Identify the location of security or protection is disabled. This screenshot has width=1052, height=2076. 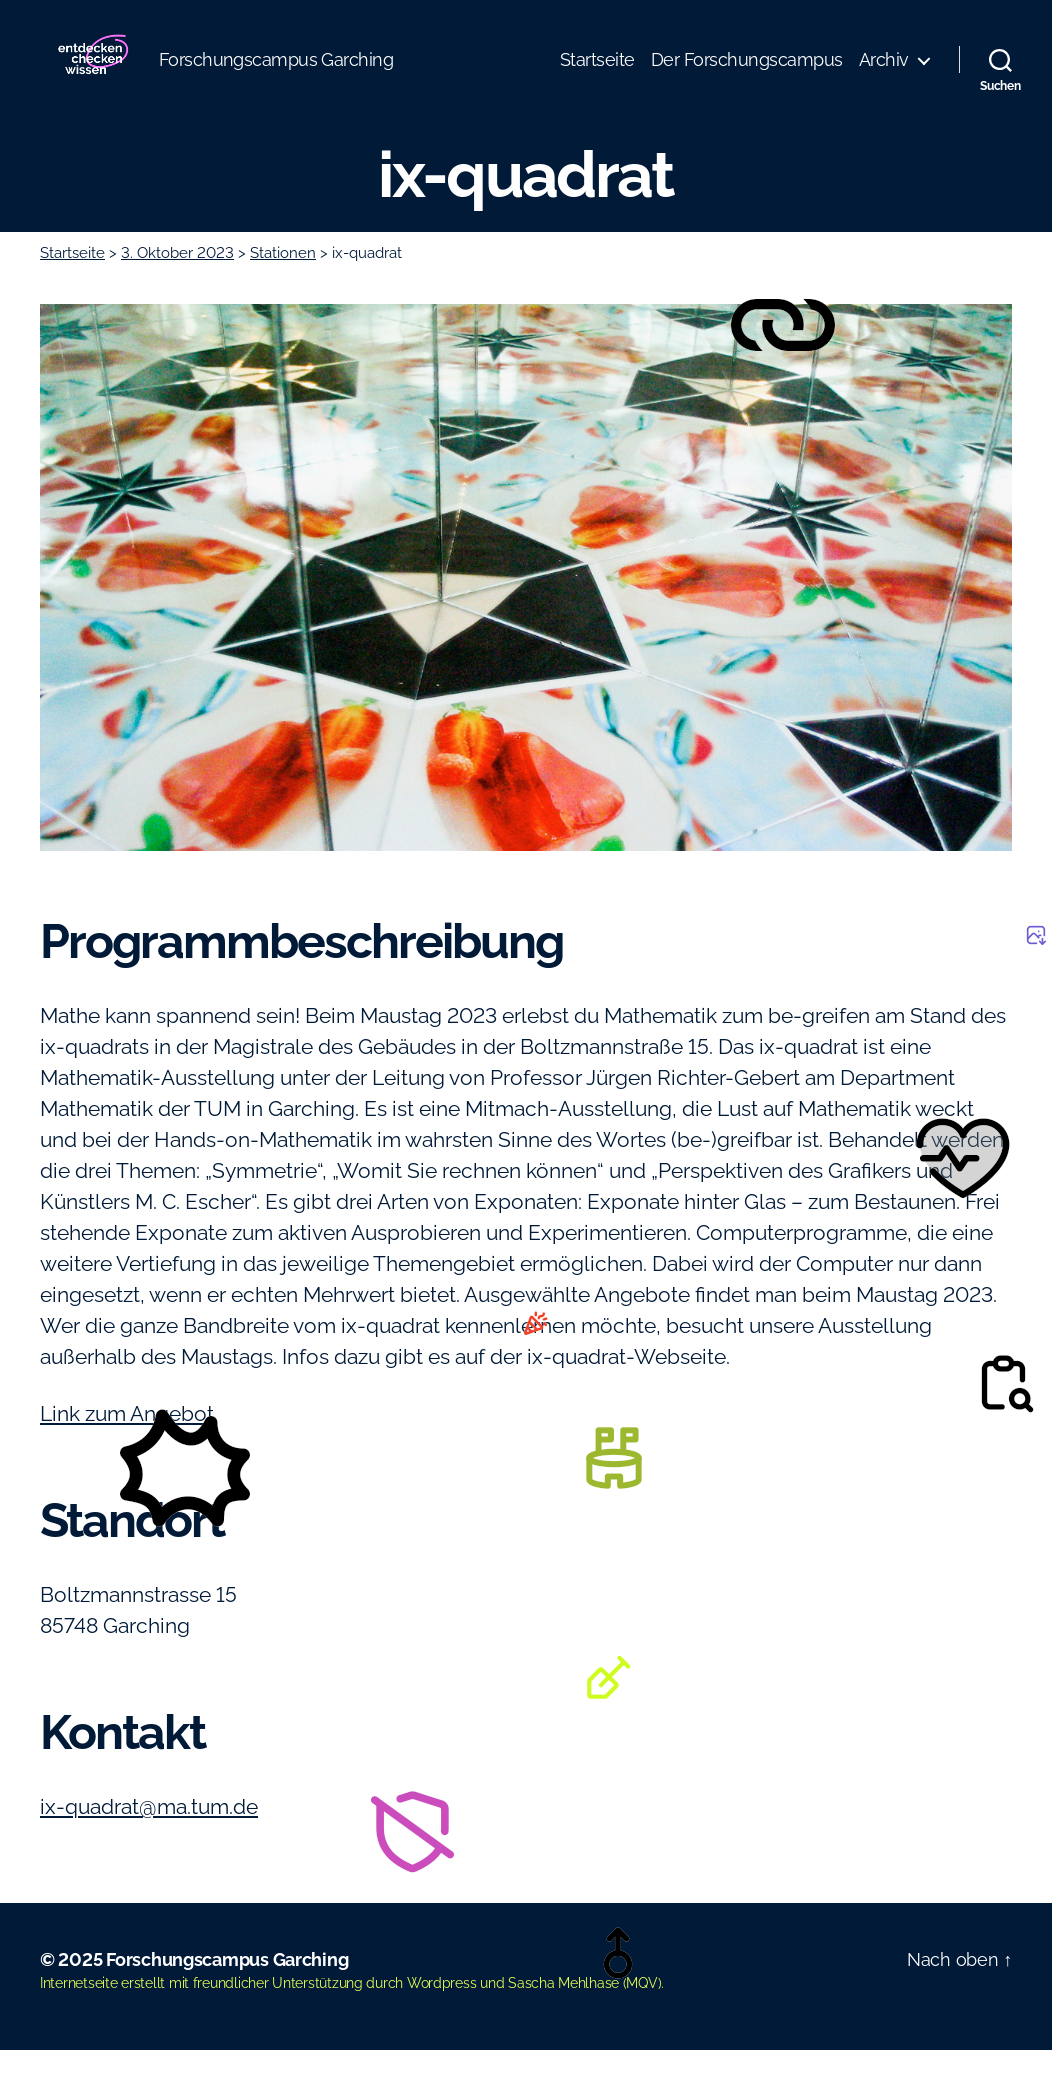
(412, 1832).